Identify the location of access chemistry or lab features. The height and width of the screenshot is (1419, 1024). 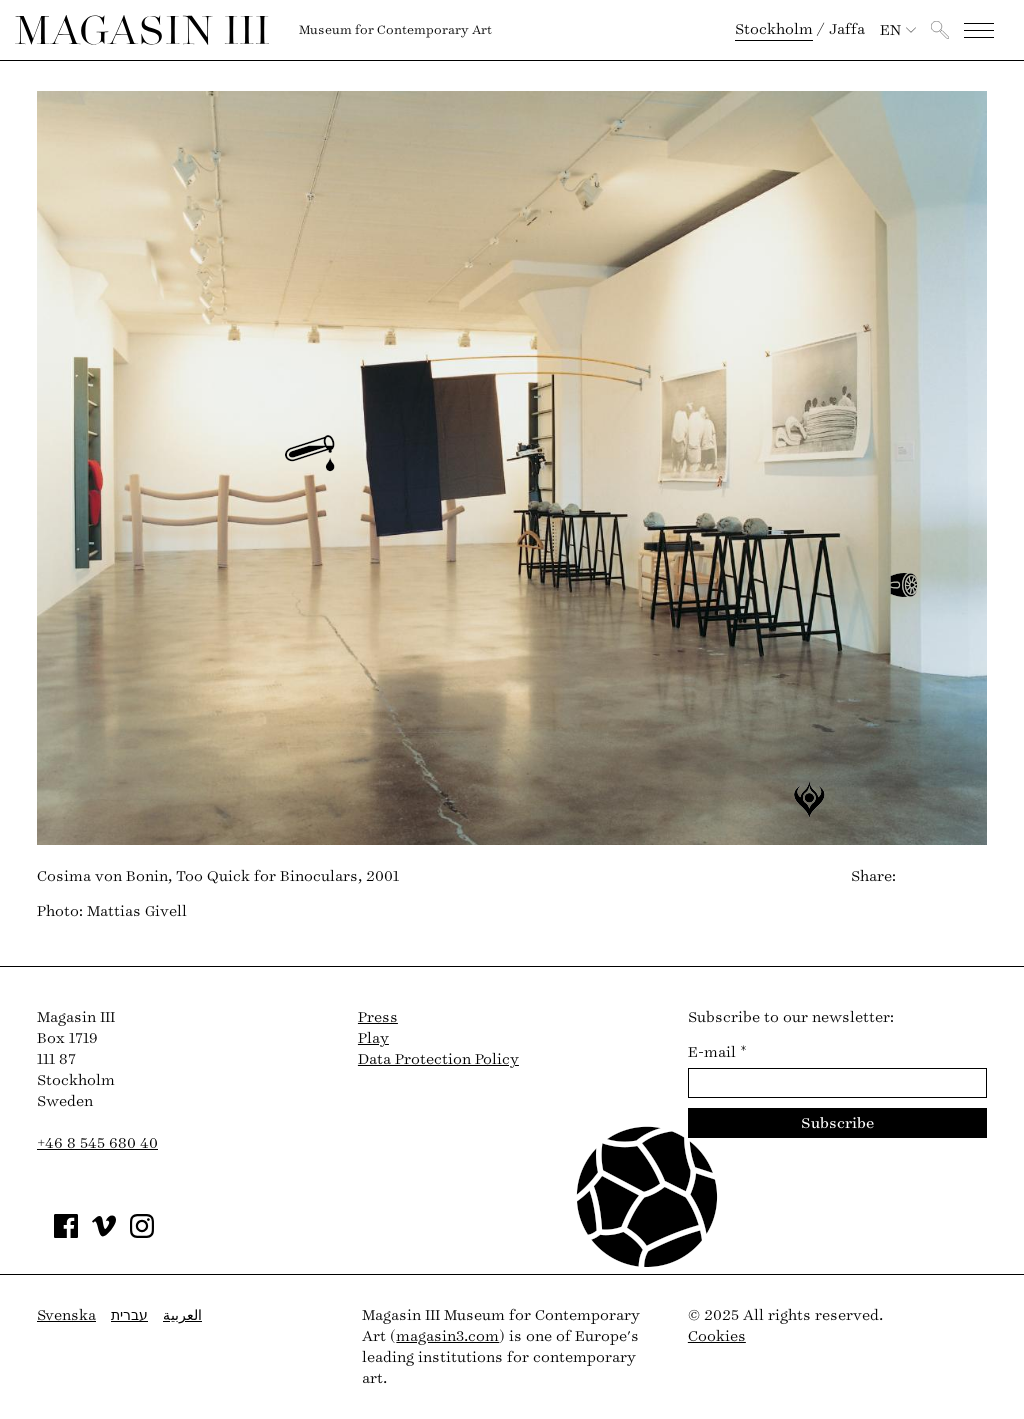
(309, 454).